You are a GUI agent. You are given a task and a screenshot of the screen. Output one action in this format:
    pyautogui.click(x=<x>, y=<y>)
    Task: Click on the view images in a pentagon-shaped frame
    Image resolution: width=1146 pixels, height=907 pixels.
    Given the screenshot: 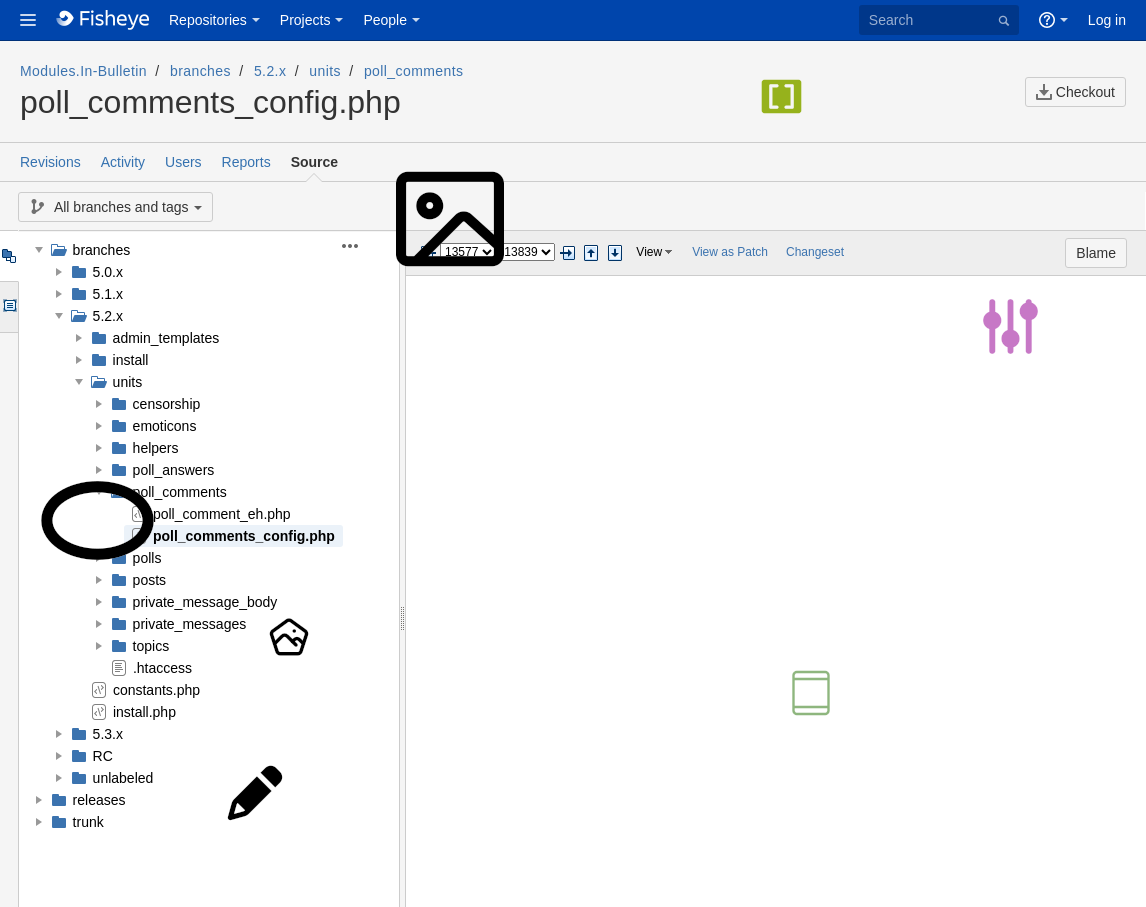 What is the action you would take?
    pyautogui.click(x=289, y=638)
    